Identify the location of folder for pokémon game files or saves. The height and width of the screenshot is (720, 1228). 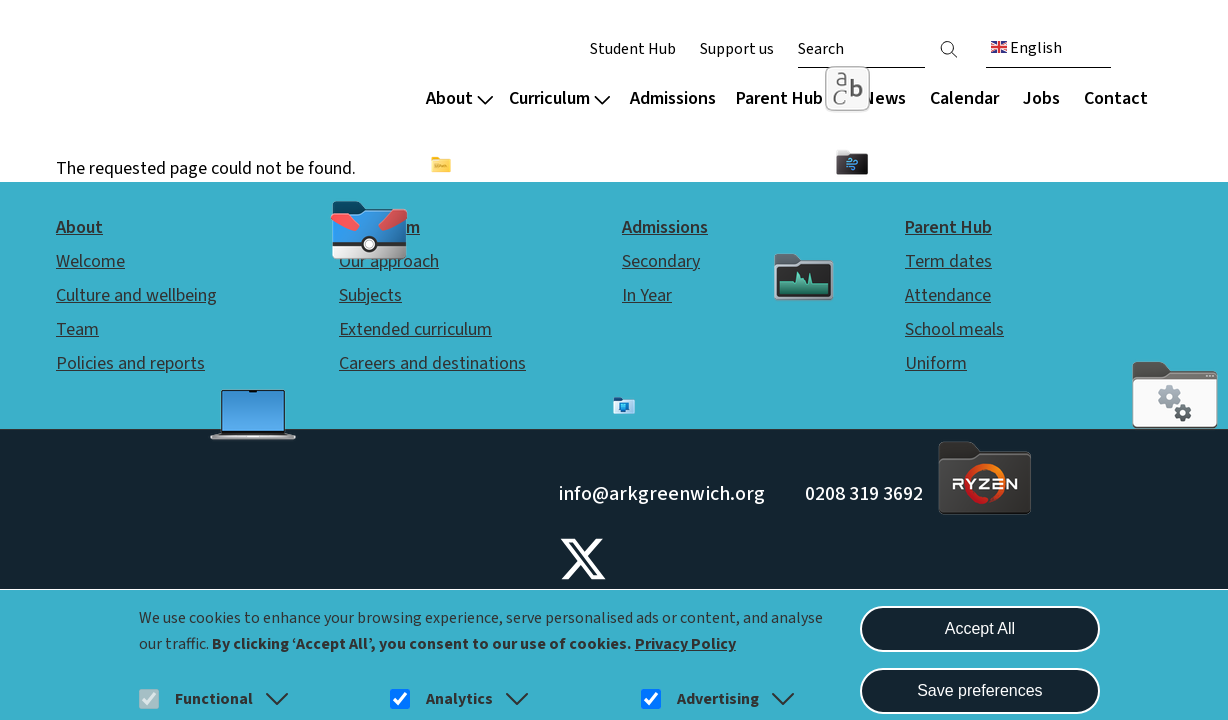
(369, 232).